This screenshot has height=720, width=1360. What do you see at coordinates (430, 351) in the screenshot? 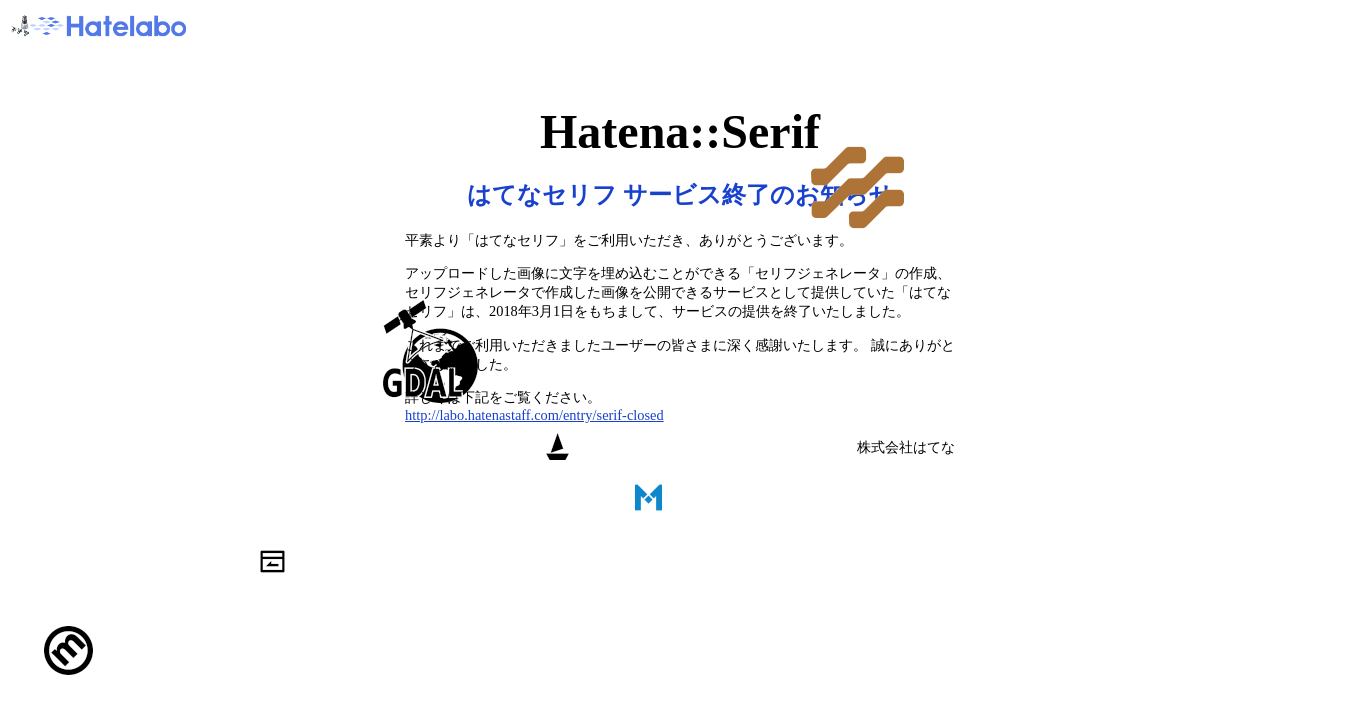
I see `GDAL geospatial library logo` at bounding box center [430, 351].